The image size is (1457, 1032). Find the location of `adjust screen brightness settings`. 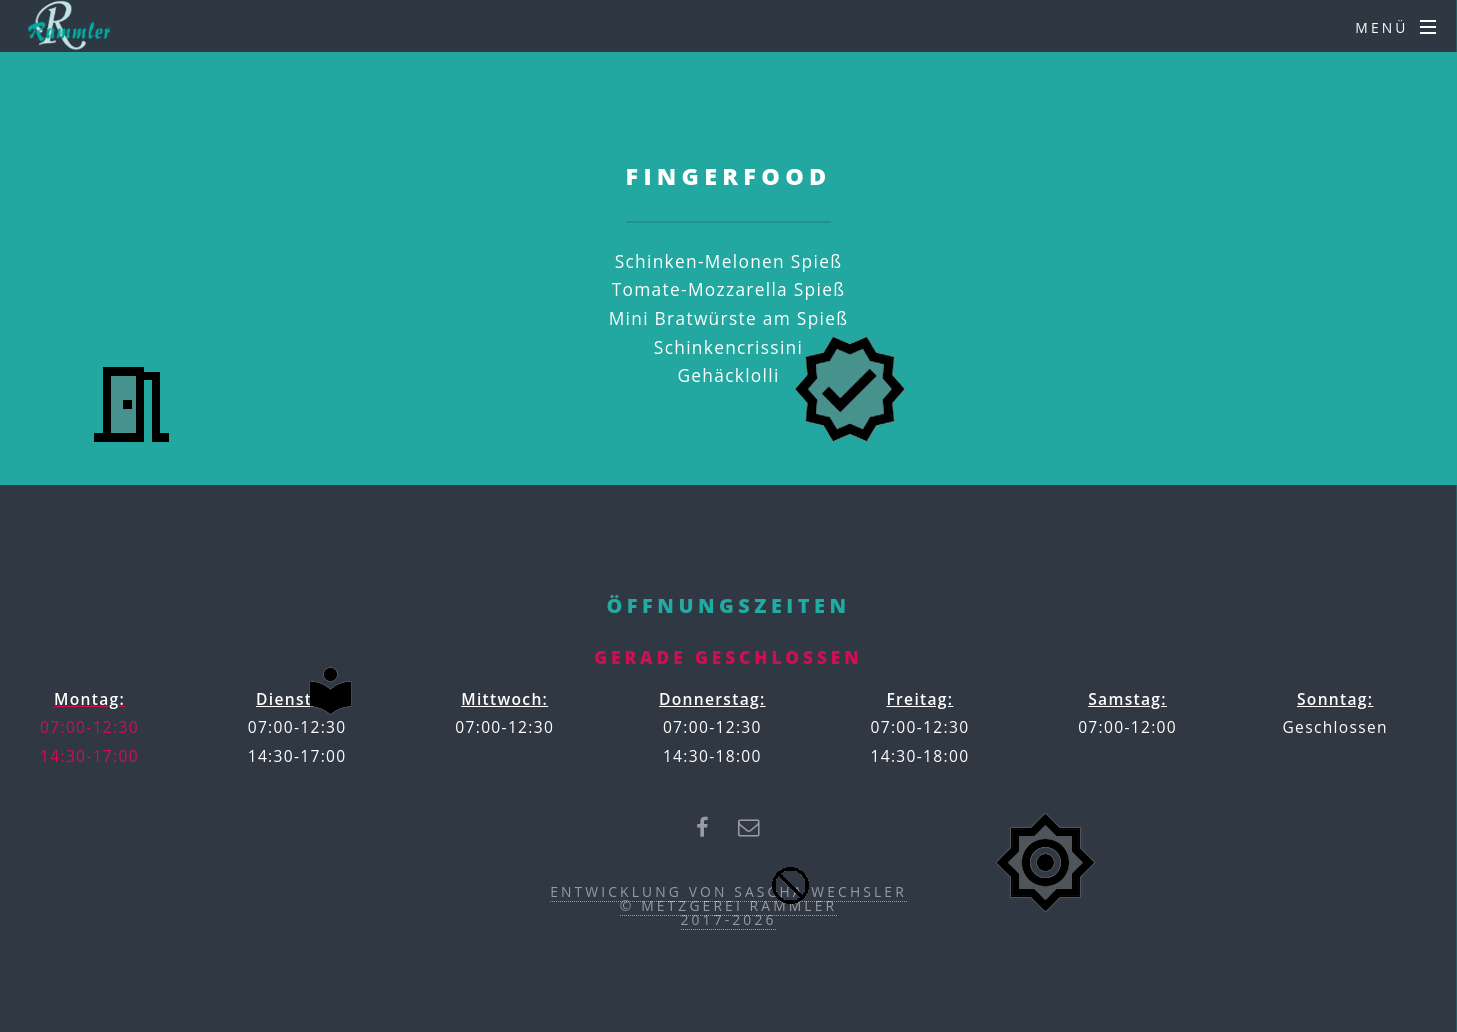

adjust screen brightness settings is located at coordinates (1045, 862).